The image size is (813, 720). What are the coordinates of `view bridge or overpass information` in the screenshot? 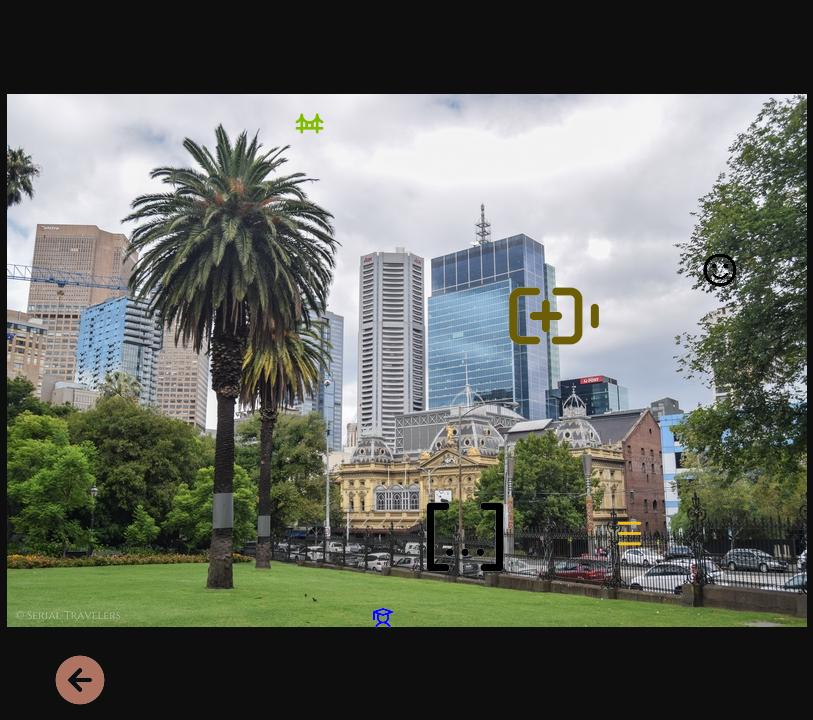 It's located at (309, 123).